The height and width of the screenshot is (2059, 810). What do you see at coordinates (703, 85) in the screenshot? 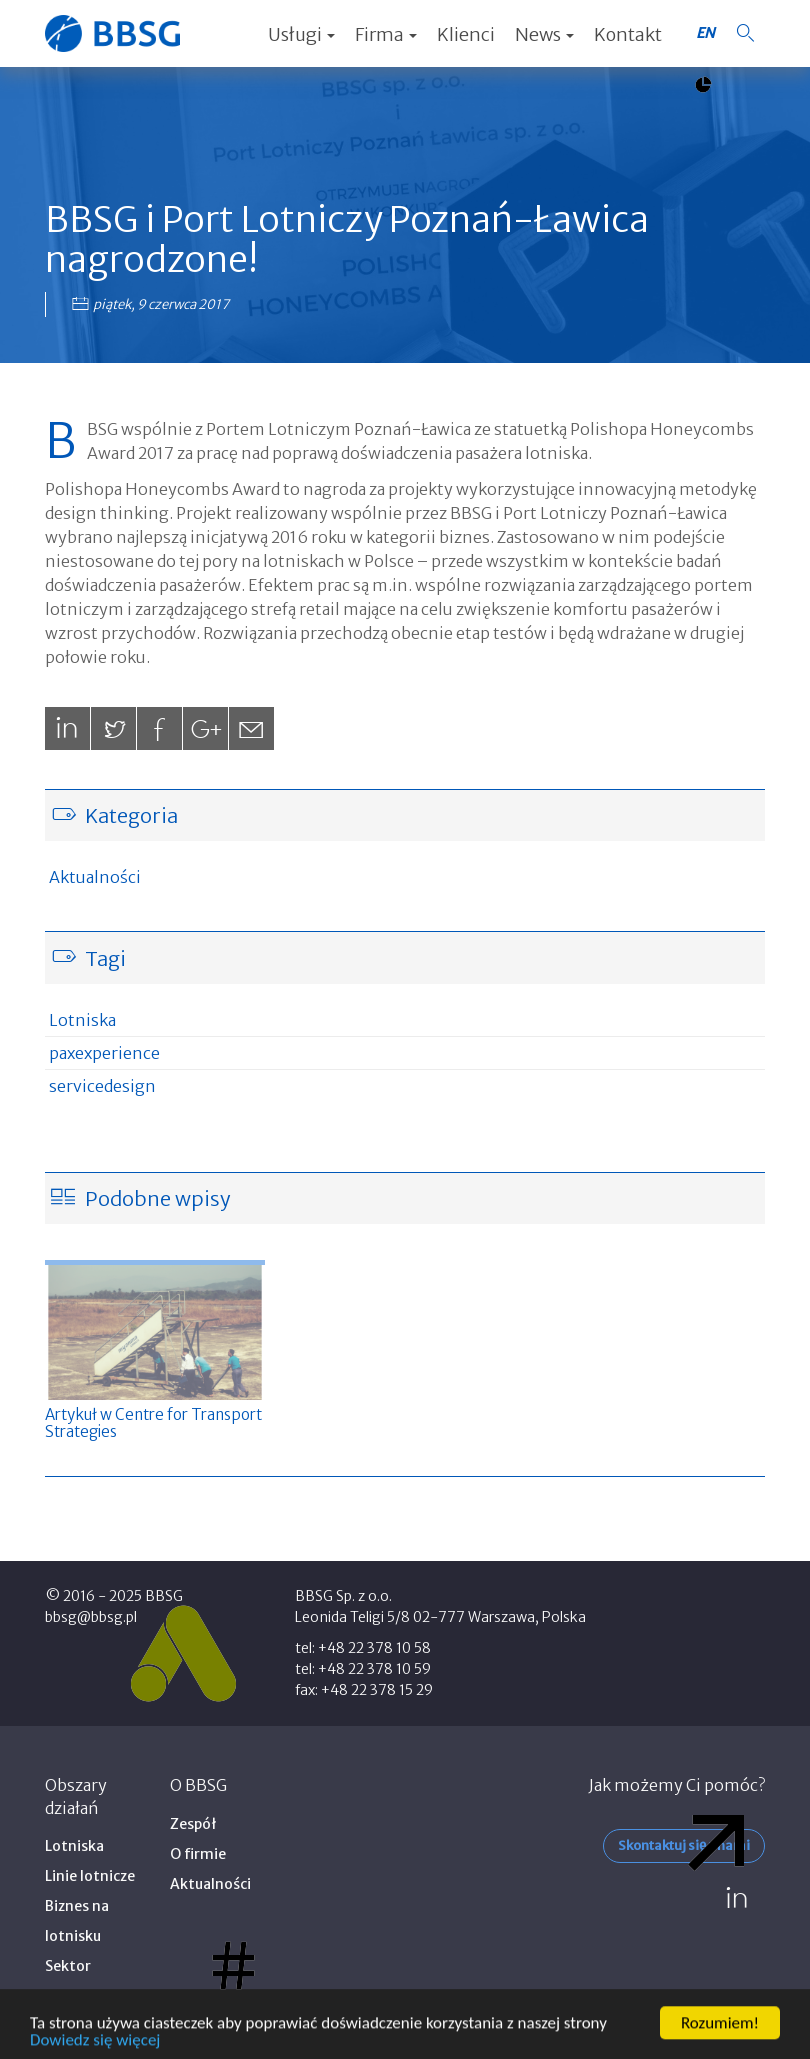
I see `view analytics or statistics breakdown` at bounding box center [703, 85].